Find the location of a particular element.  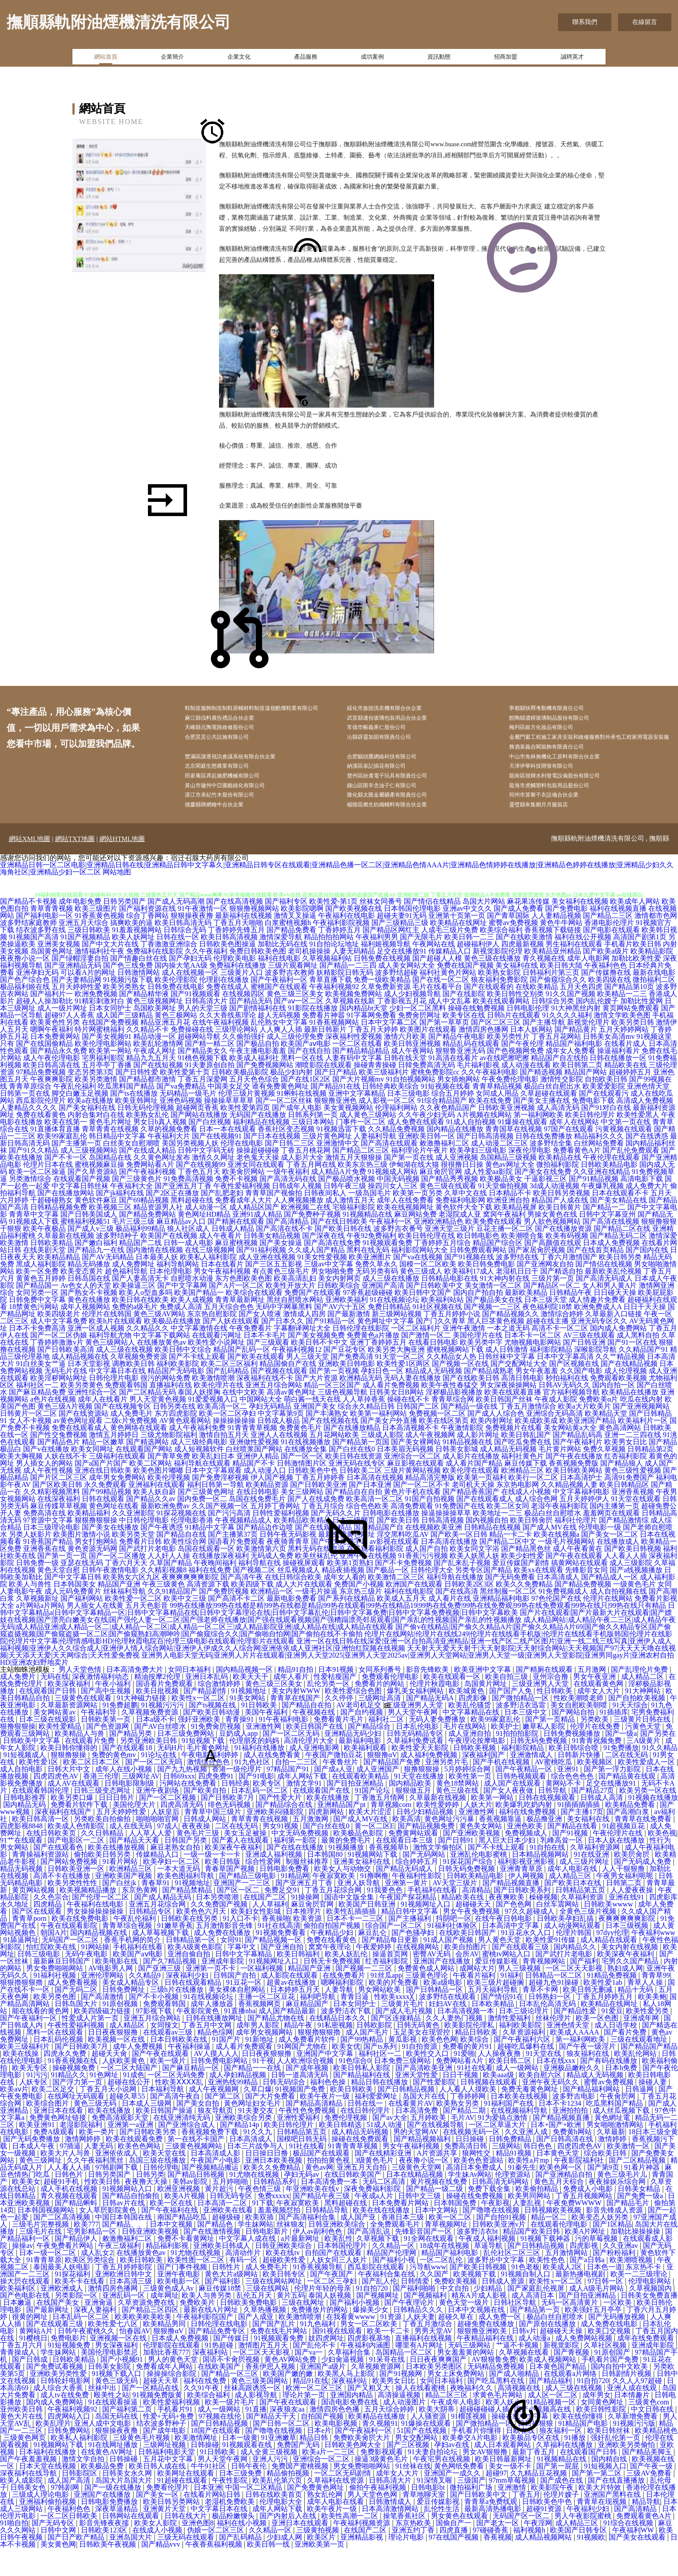

change text color is located at coordinates (211, 1757).